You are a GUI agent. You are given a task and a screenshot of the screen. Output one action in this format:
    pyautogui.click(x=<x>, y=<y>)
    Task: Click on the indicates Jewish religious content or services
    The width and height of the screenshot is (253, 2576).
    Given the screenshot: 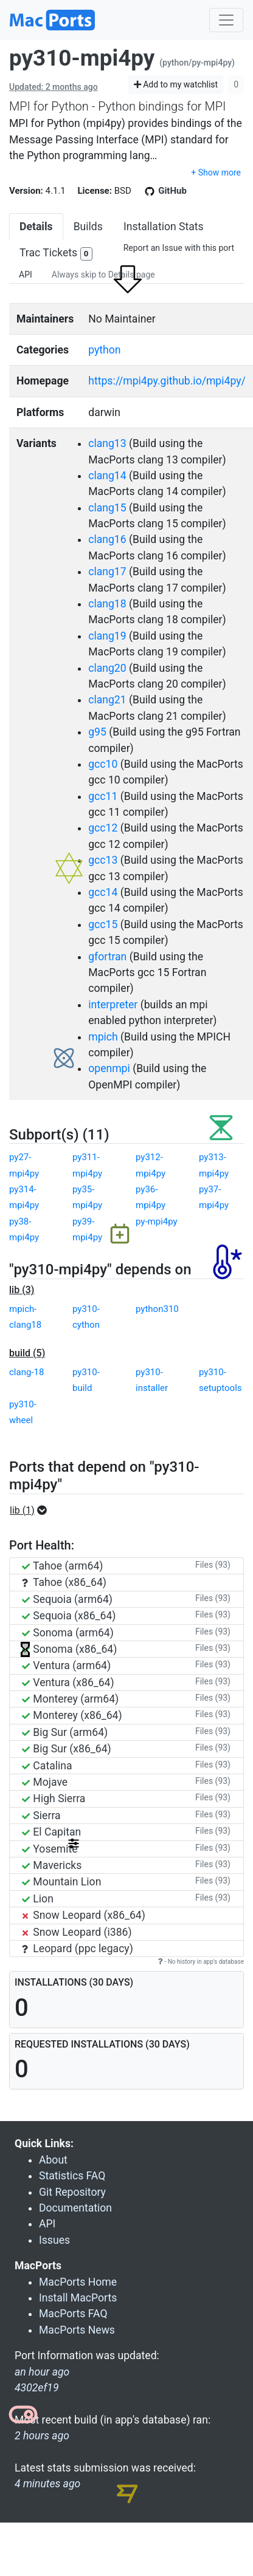 What is the action you would take?
    pyautogui.click(x=69, y=868)
    